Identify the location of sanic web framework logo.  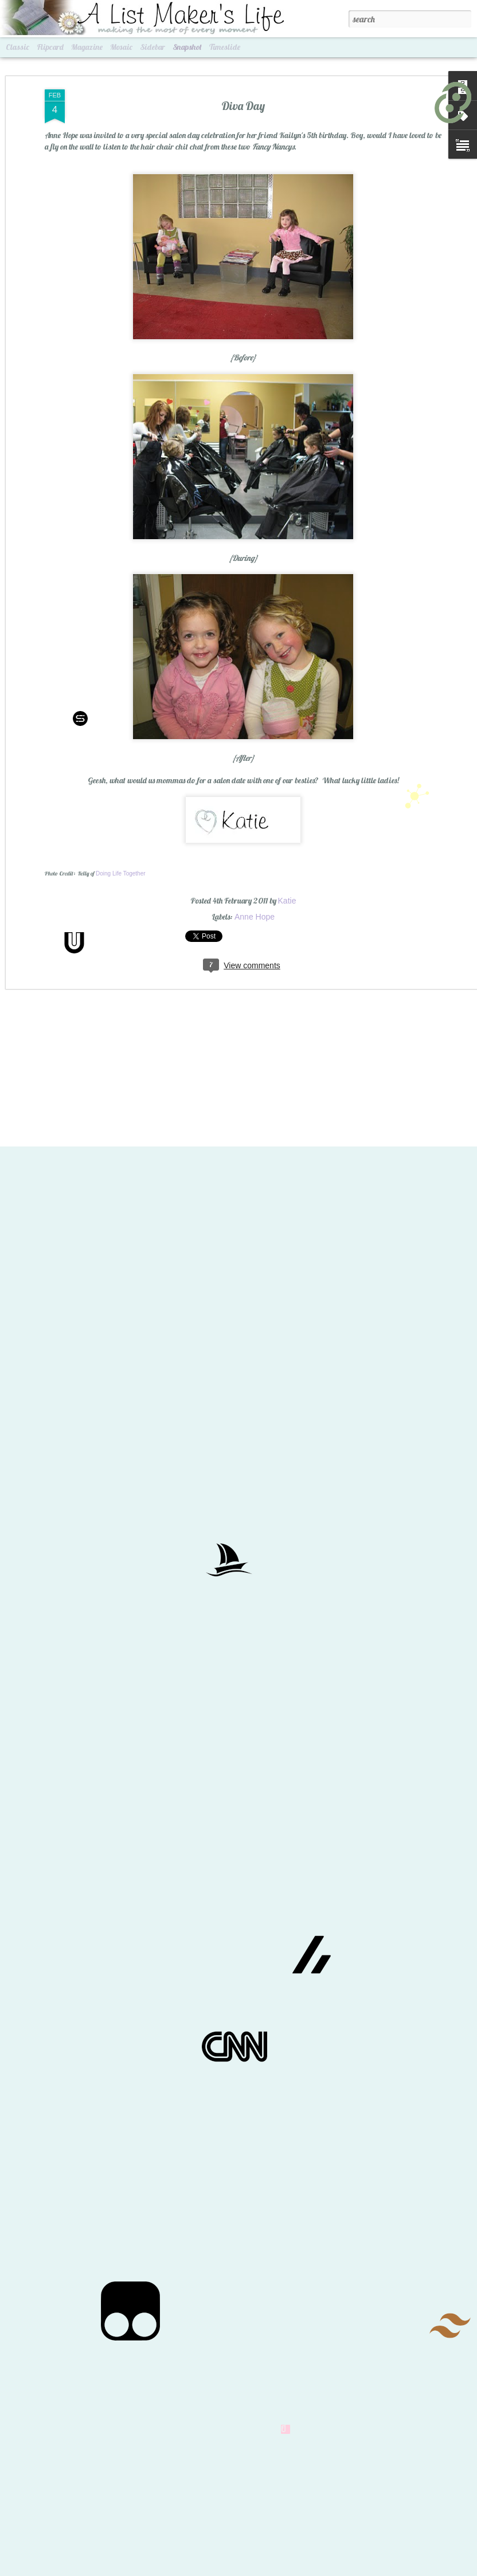
(80, 718).